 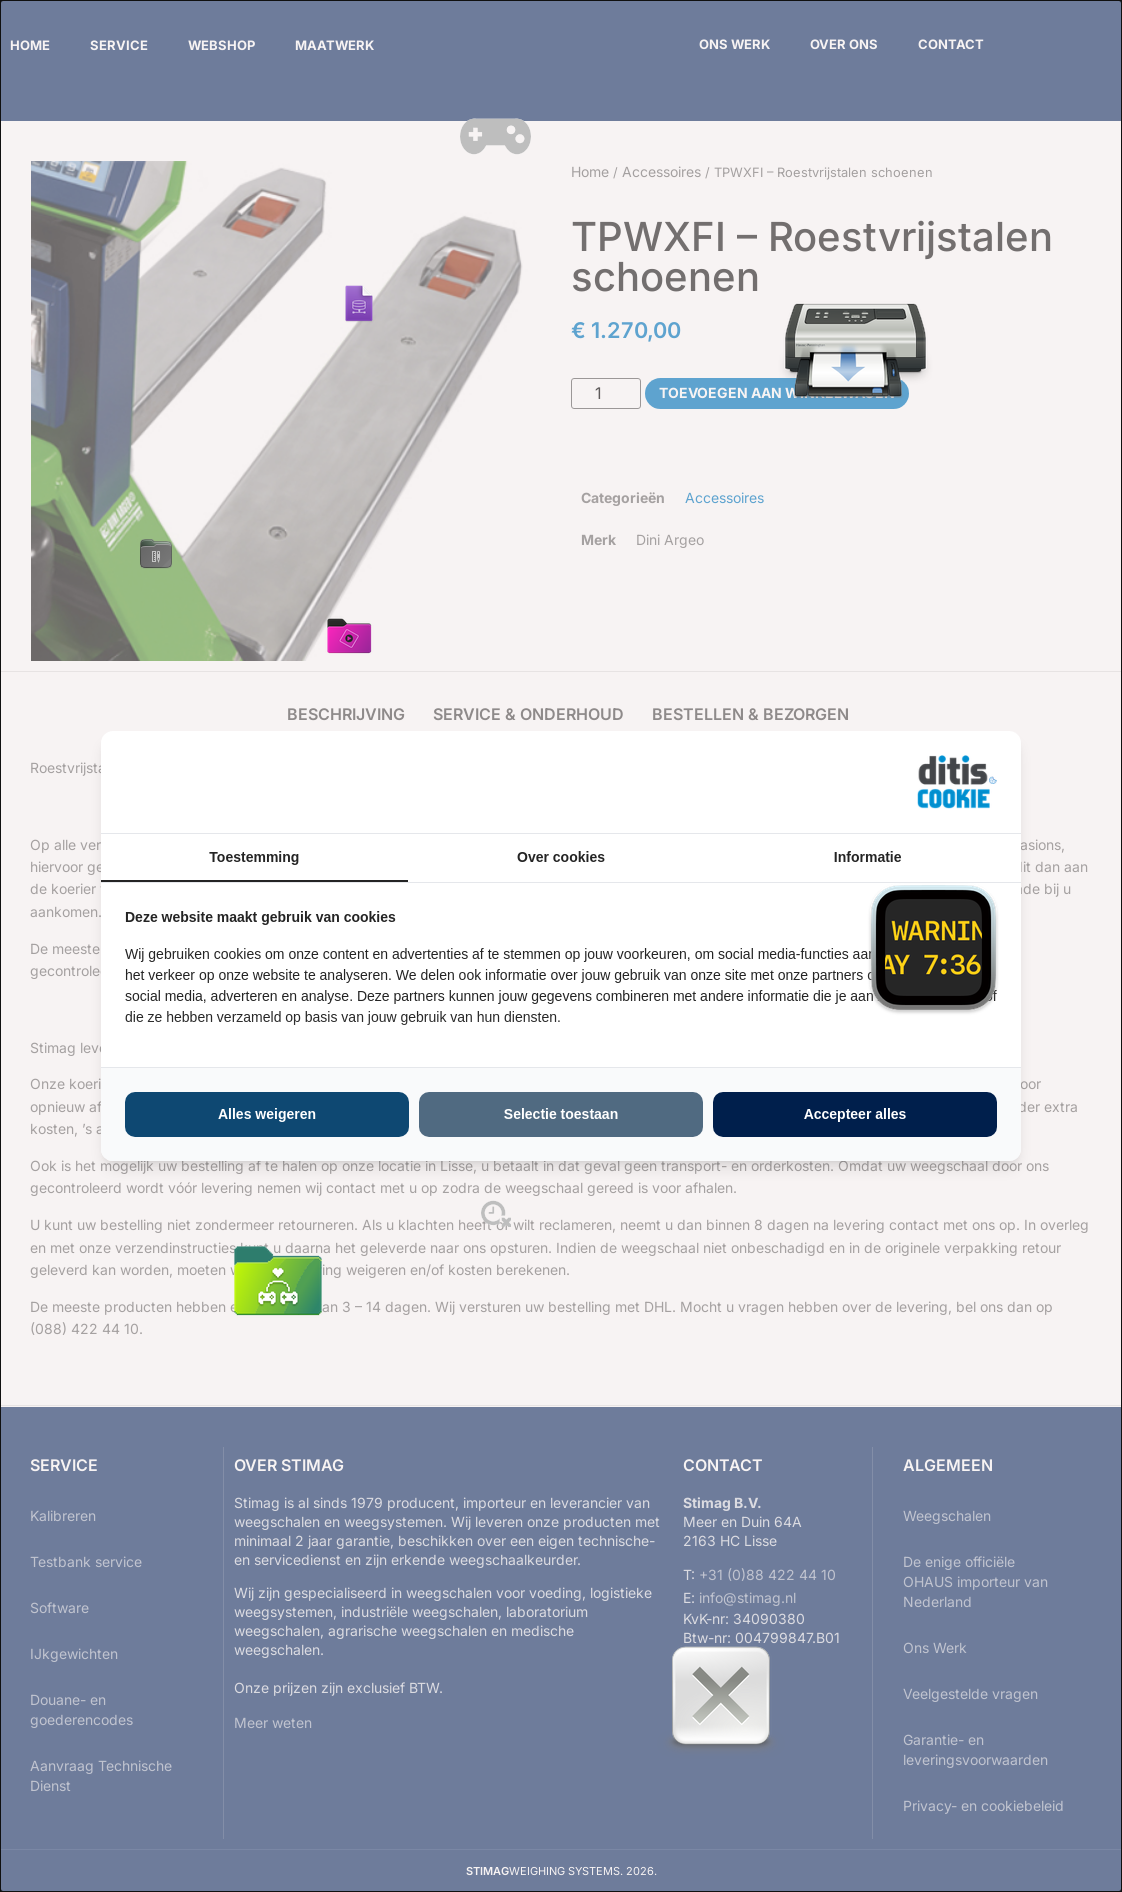 What do you see at coordinates (349, 637) in the screenshot?
I see `open Adobe Premiere Elements project folder` at bounding box center [349, 637].